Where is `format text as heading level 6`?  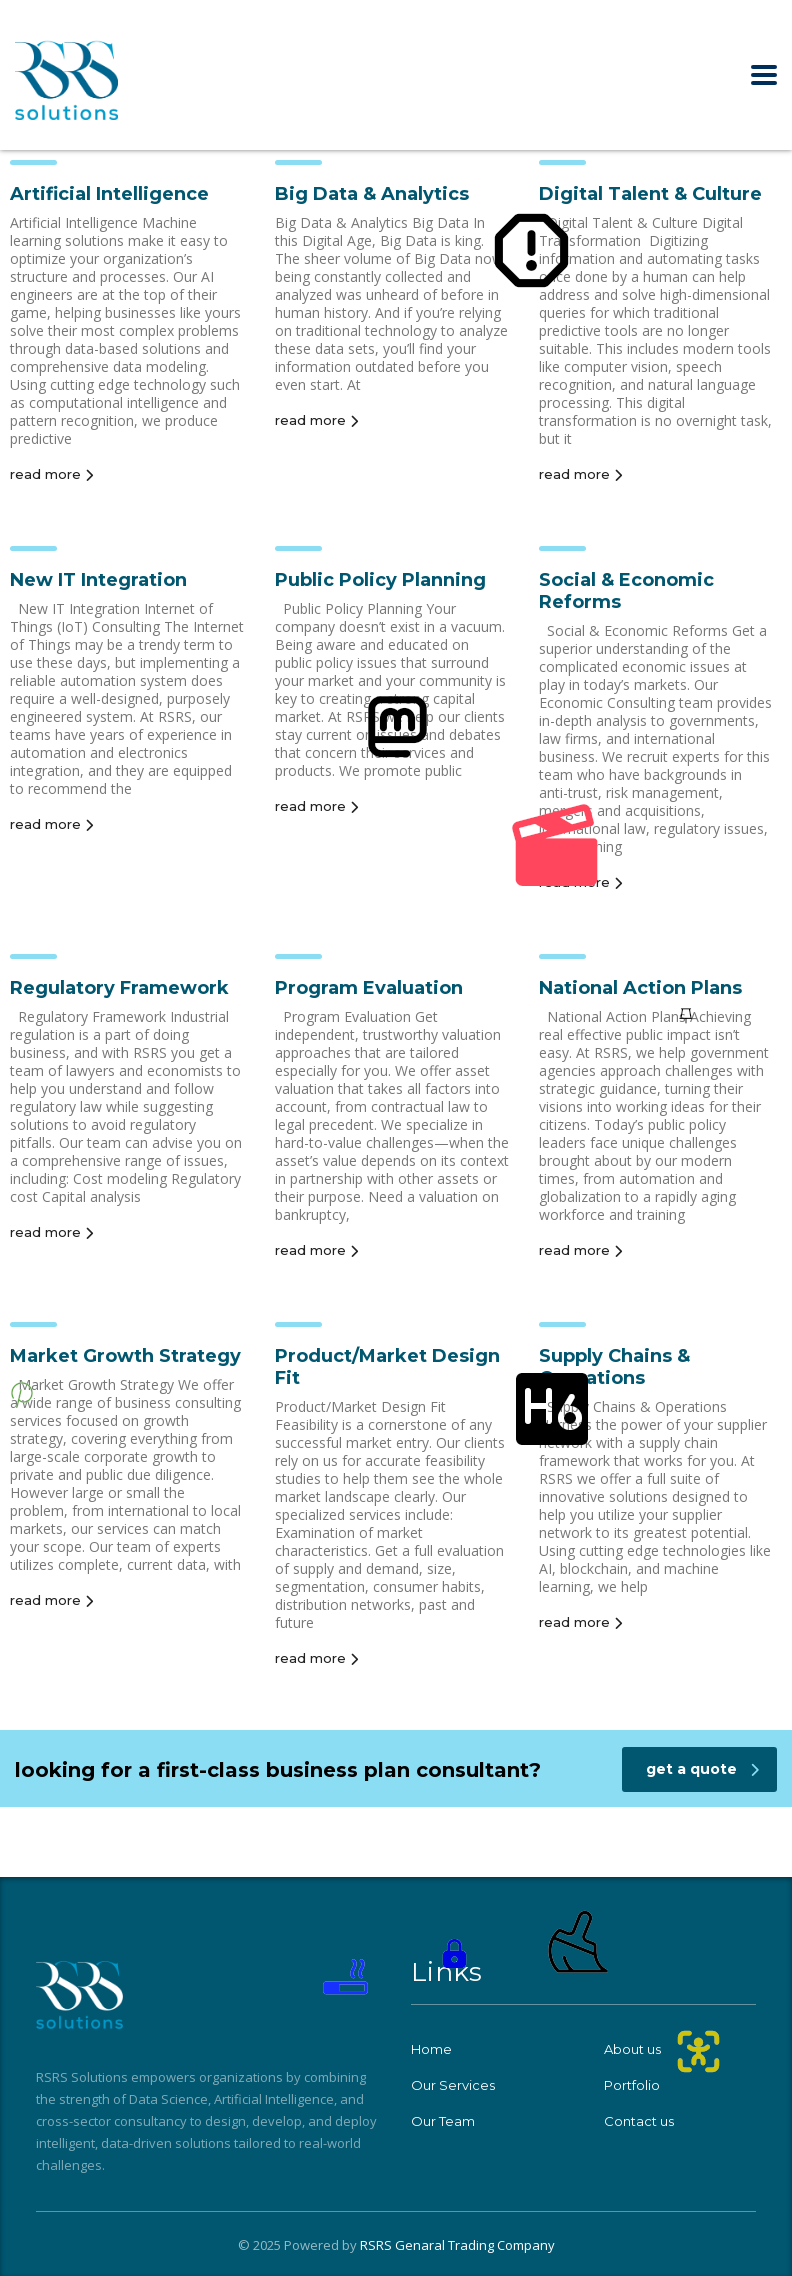 format text as heading level 6 is located at coordinates (552, 1409).